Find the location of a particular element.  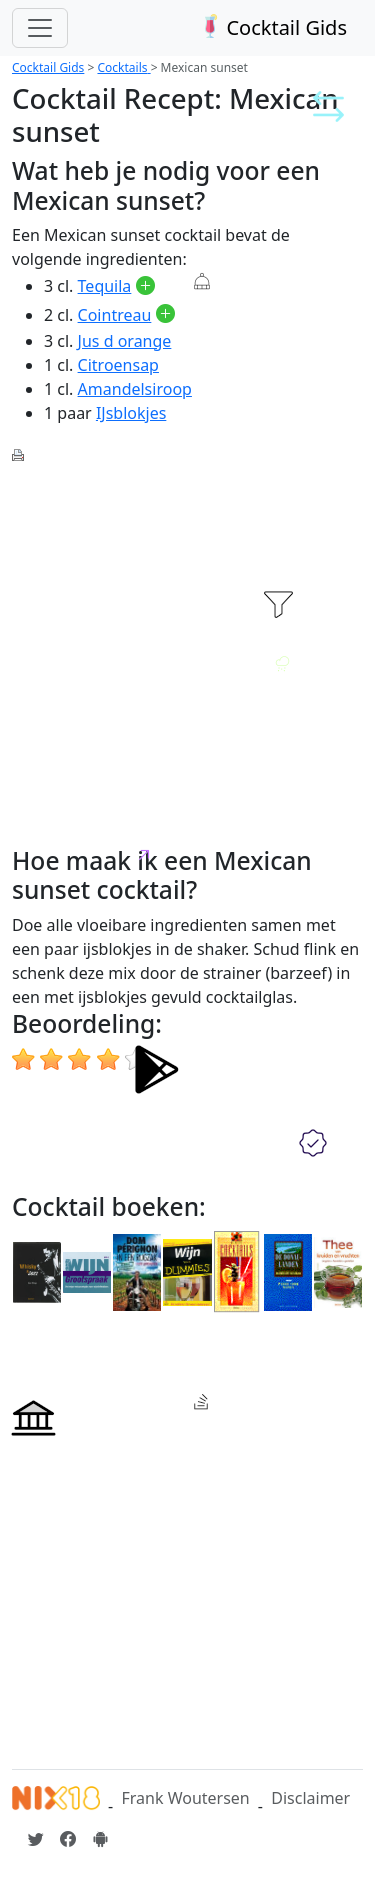

open link in new tab or window is located at coordinates (144, 855).